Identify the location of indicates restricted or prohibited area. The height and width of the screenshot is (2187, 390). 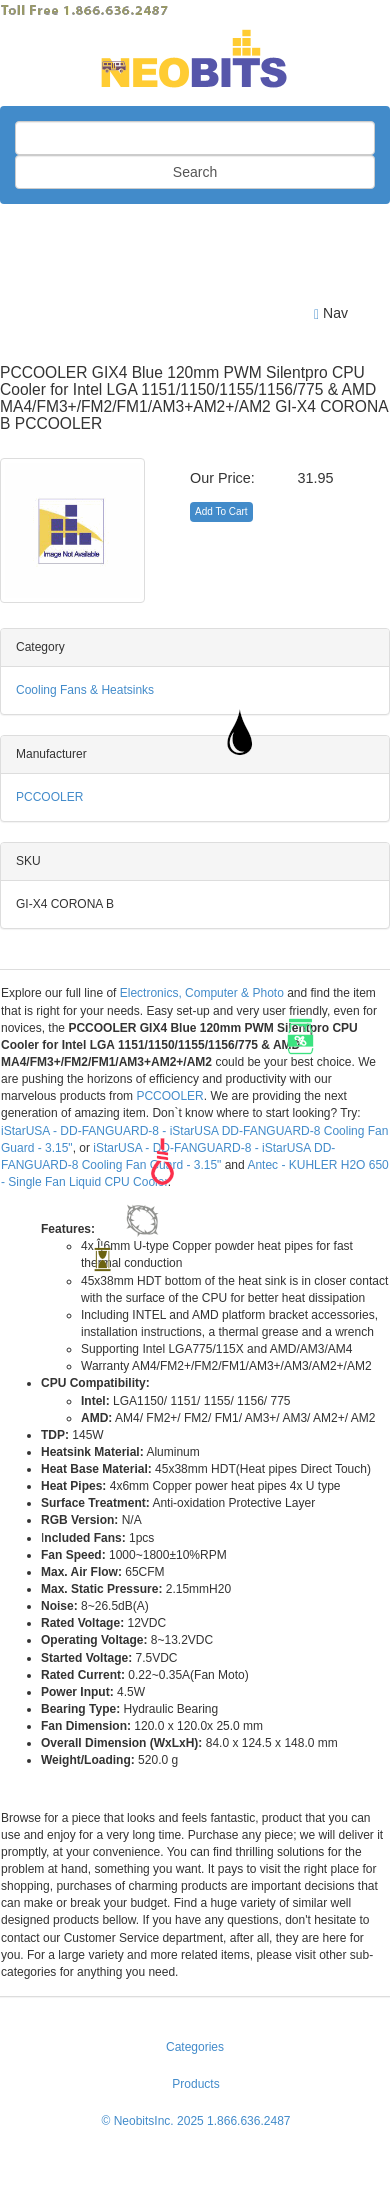
(142, 1220).